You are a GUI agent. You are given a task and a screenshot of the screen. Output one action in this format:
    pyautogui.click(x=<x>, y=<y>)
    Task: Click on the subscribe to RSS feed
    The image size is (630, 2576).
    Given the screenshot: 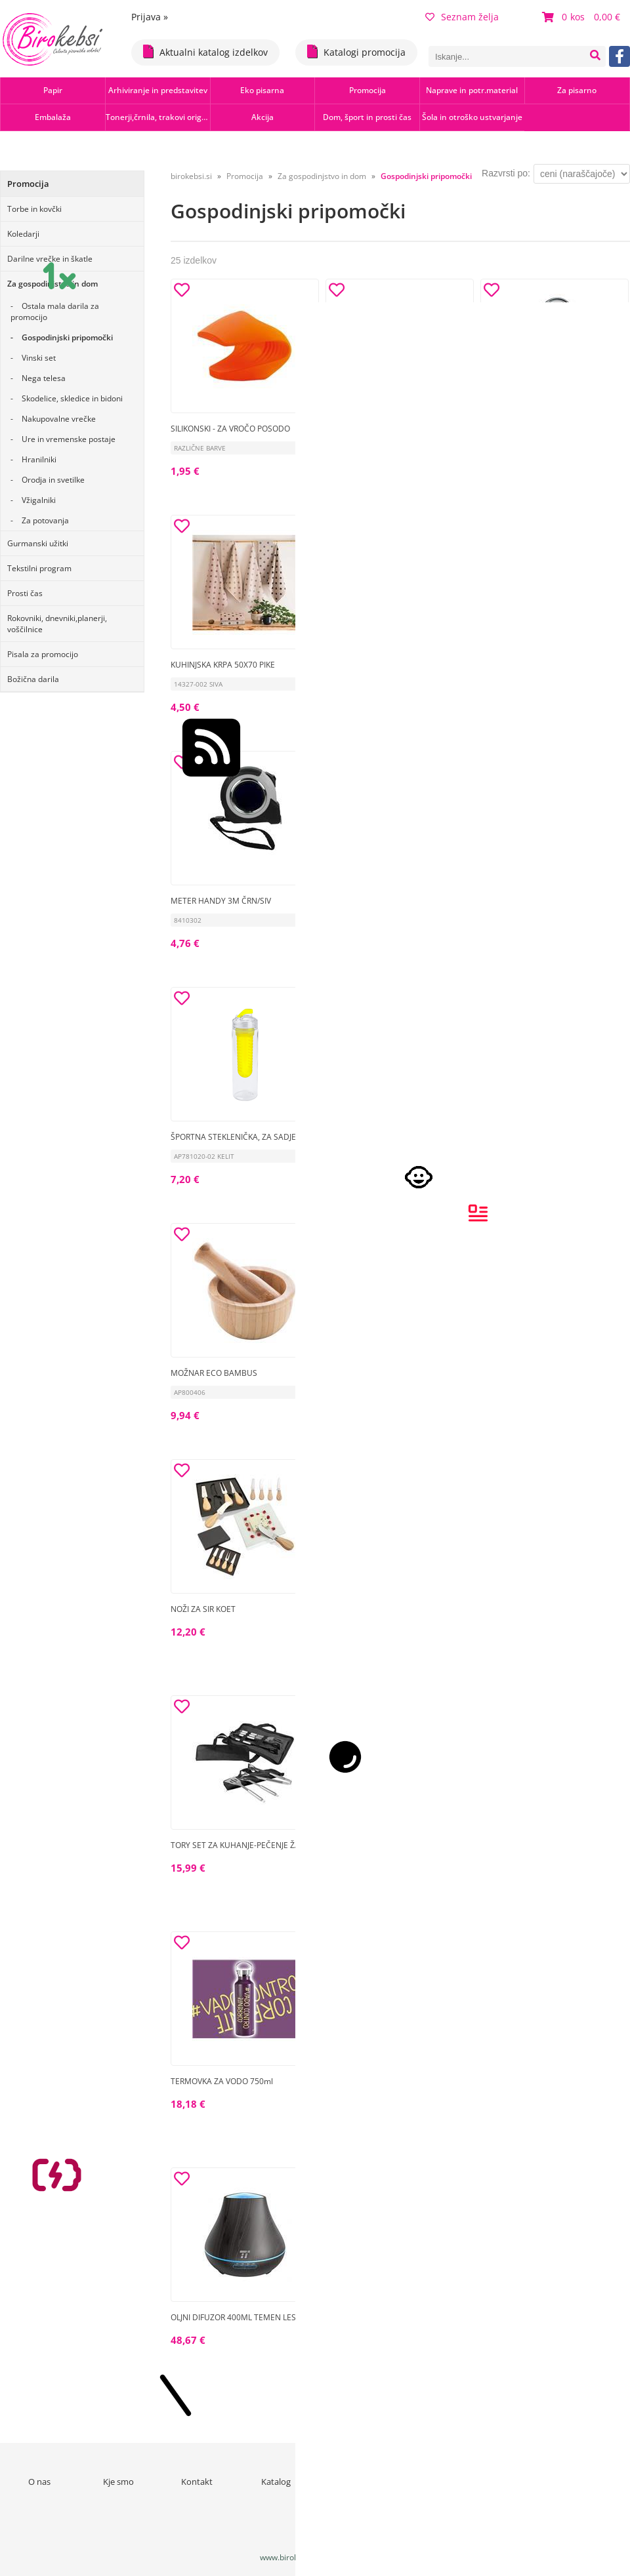 What is the action you would take?
    pyautogui.click(x=211, y=748)
    